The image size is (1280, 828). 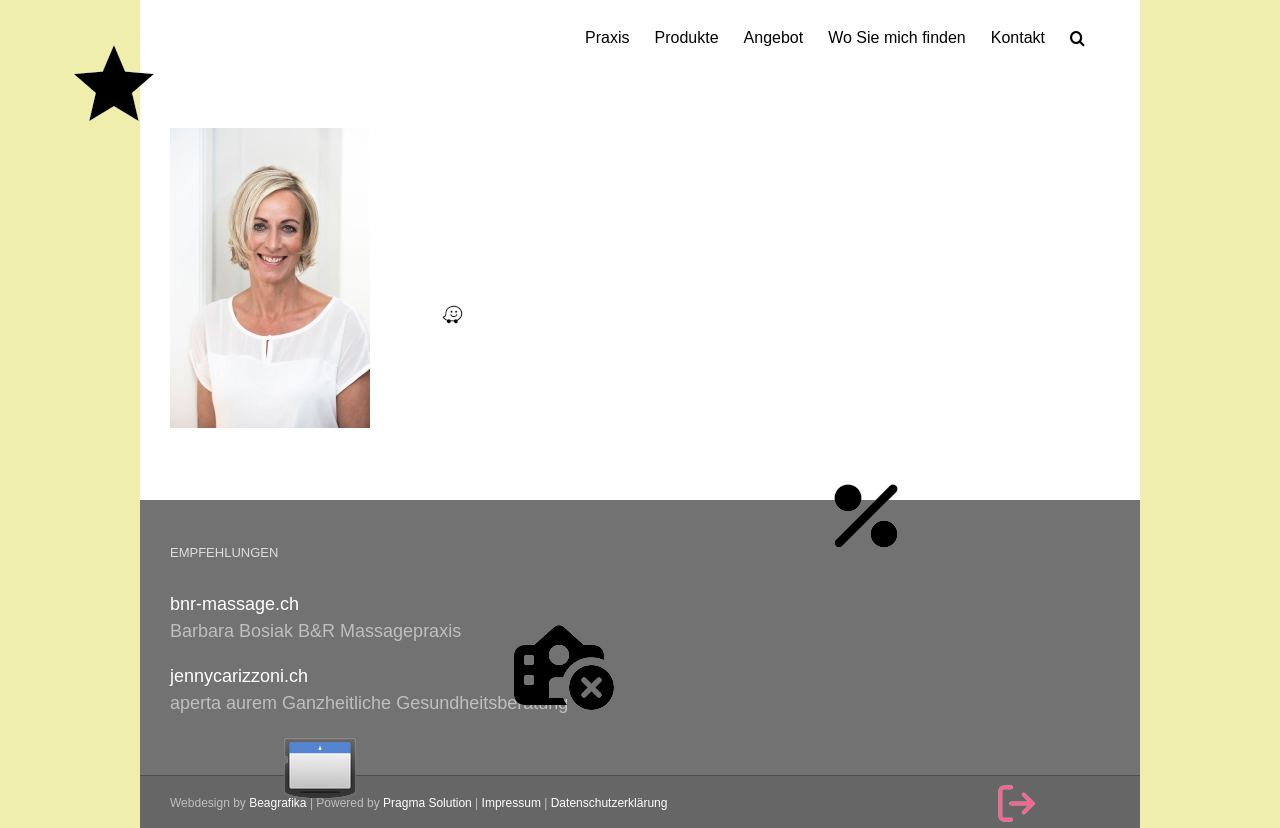 What do you see at coordinates (452, 314) in the screenshot?
I see `open Waze navigation app` at bounding box center [452, 314].